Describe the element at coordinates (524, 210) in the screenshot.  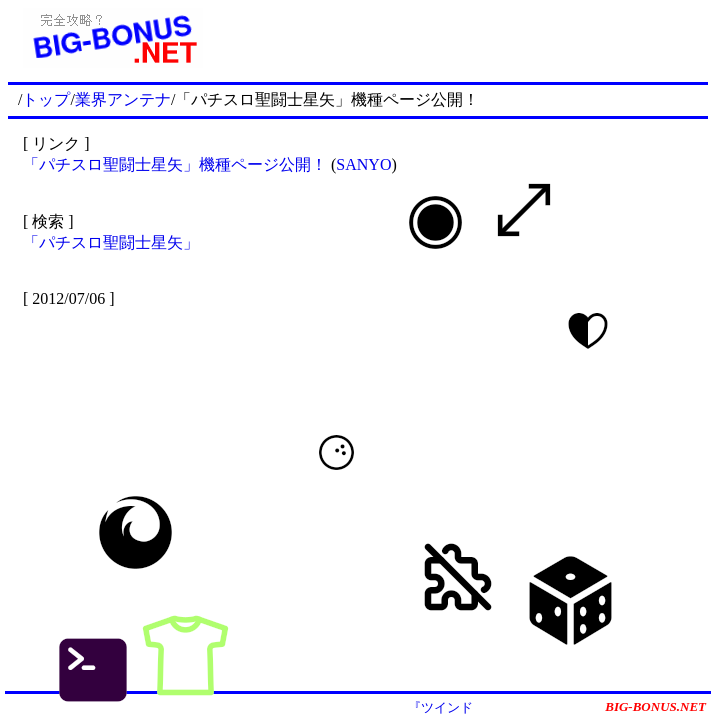
I see `resize a window or element` at that location.